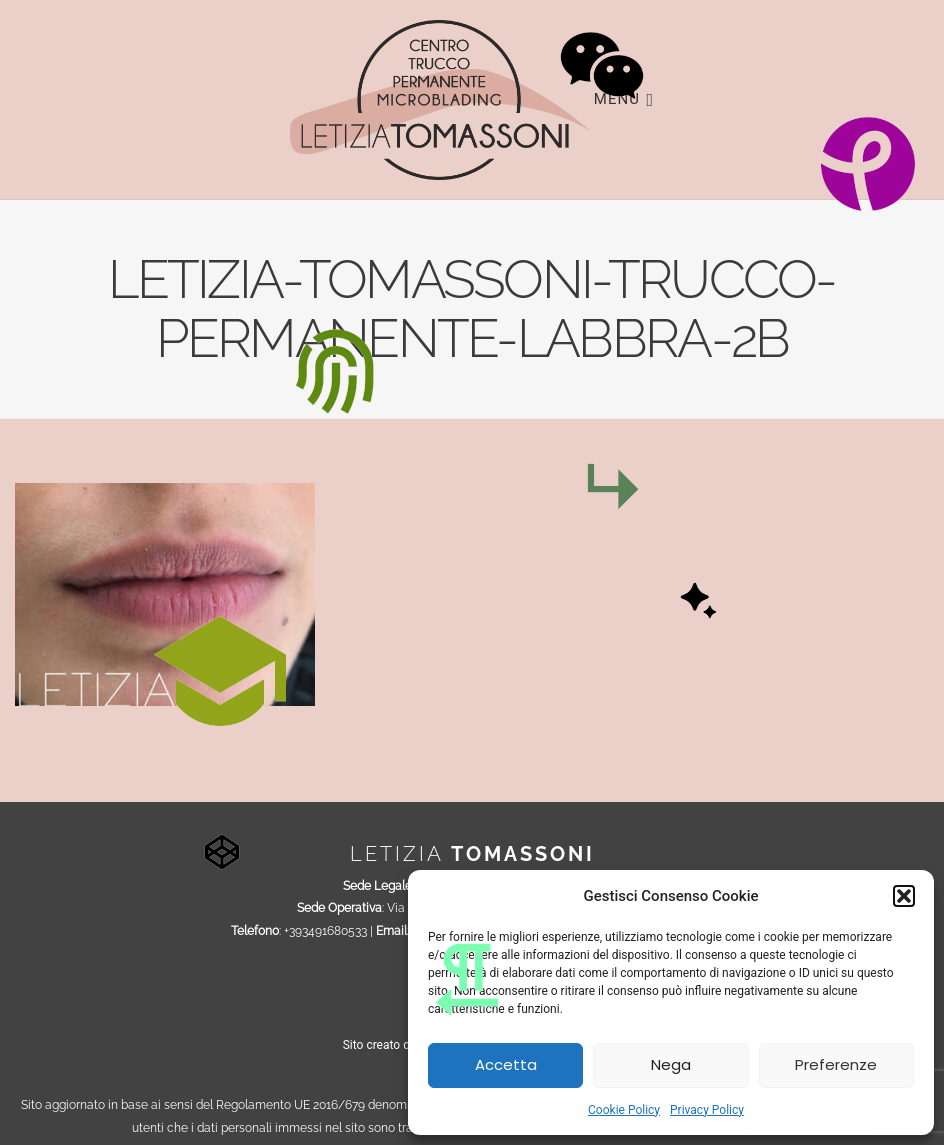 Image resolution: width=944 pixels, height=1145 pixels. What do you see at coordinates (610, 486) in the screenshot?
I see `reply to a message or comment` at bounding box center [610, 486].